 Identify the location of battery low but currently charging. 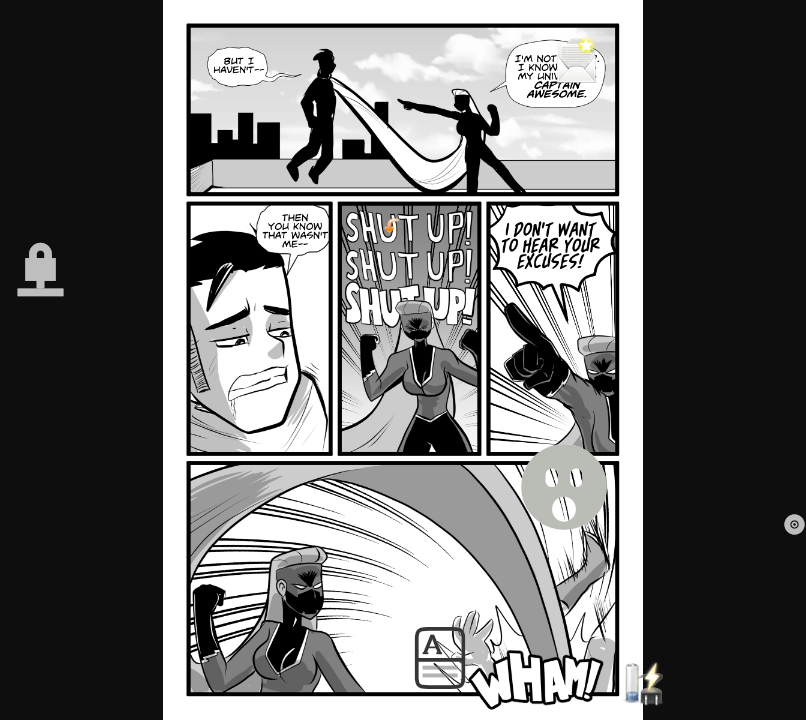
(641, 683).